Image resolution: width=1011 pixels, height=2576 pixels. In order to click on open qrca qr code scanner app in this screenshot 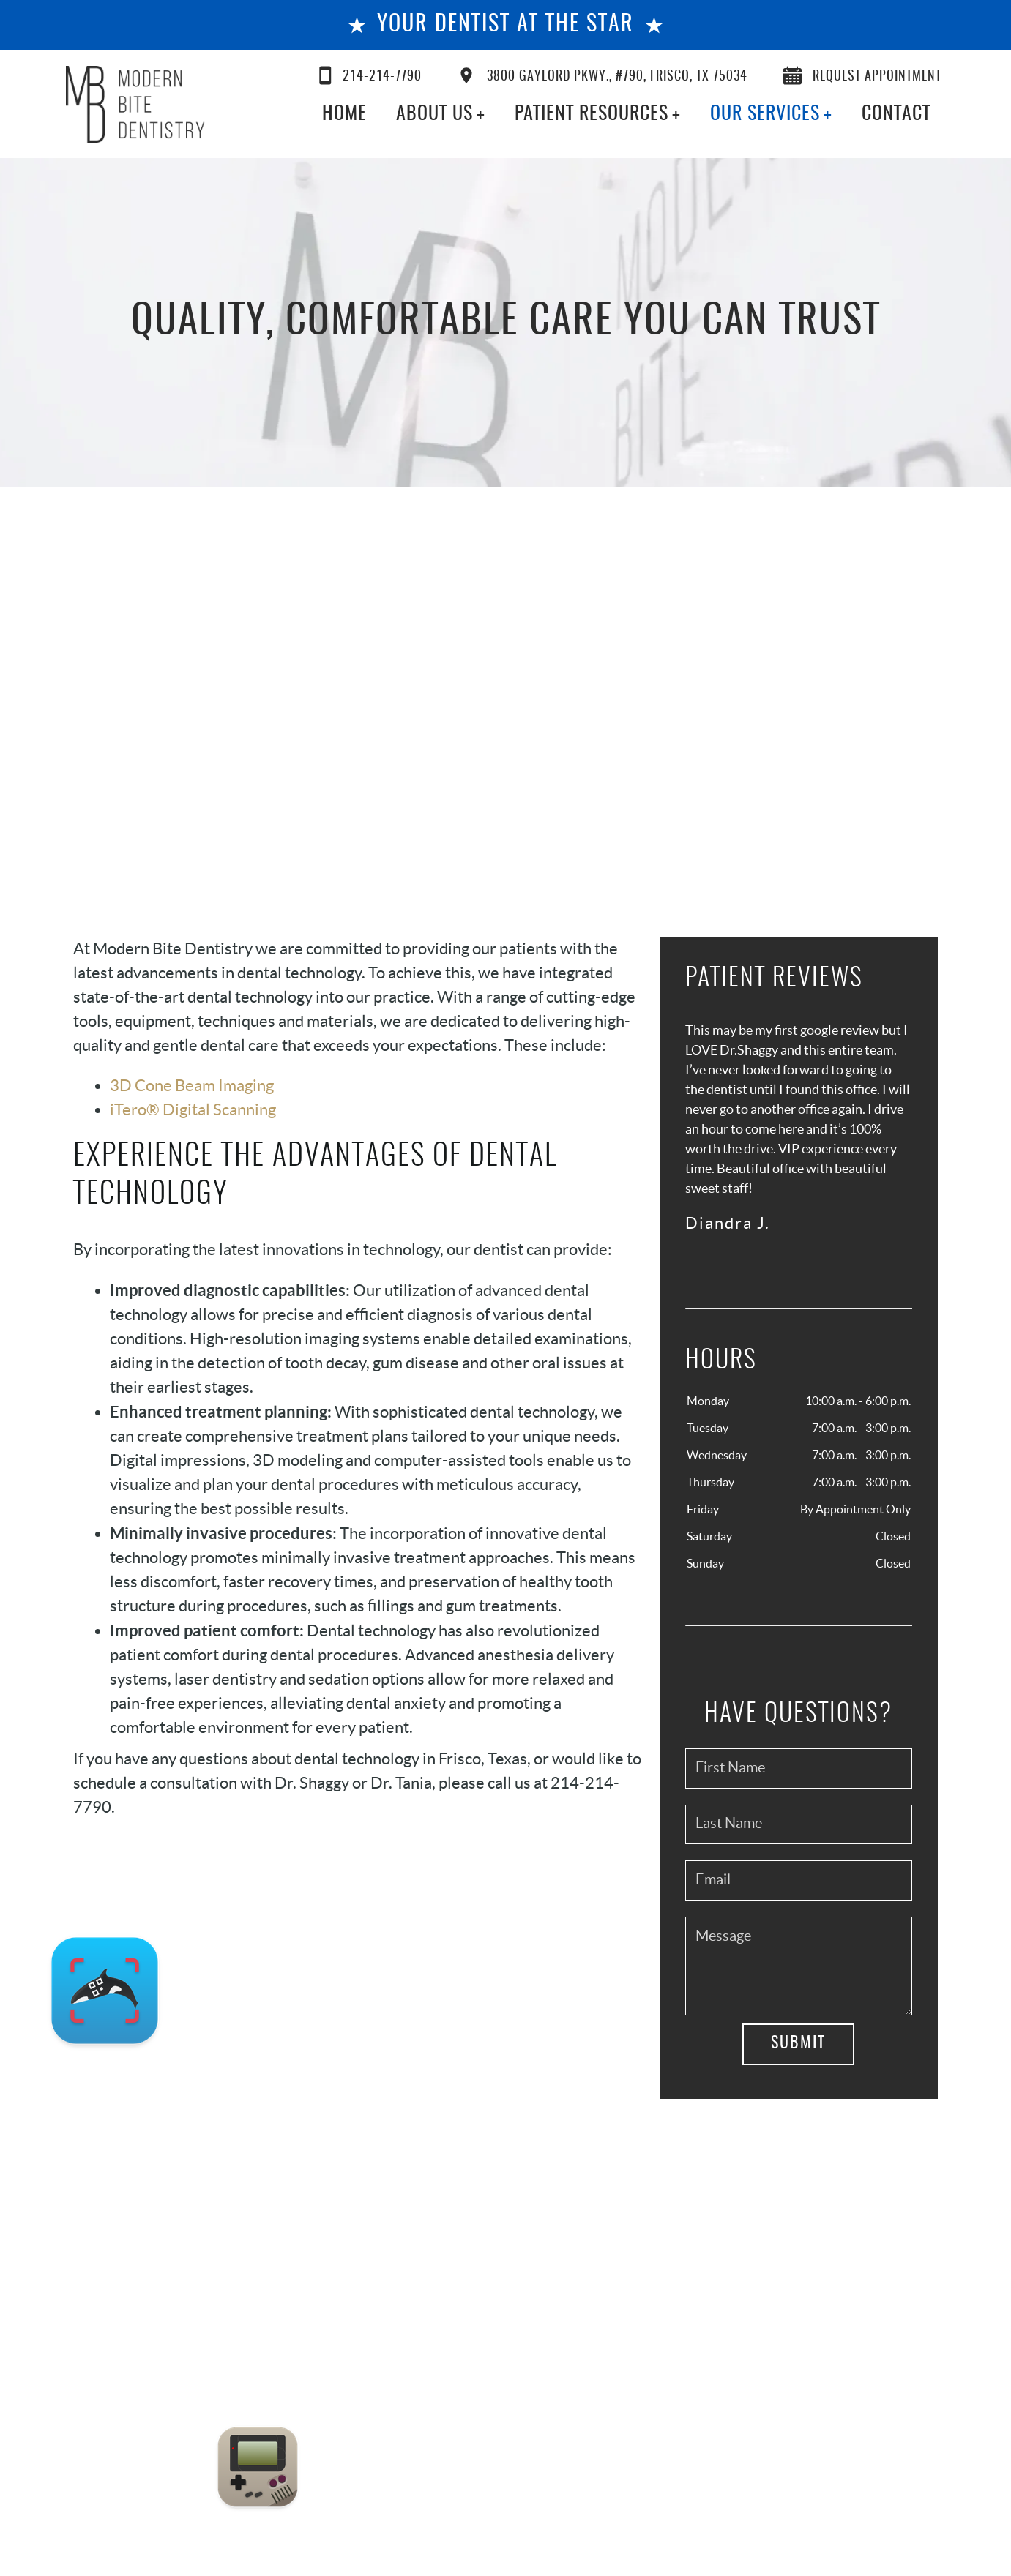, I will do `click(105, 1991)`.